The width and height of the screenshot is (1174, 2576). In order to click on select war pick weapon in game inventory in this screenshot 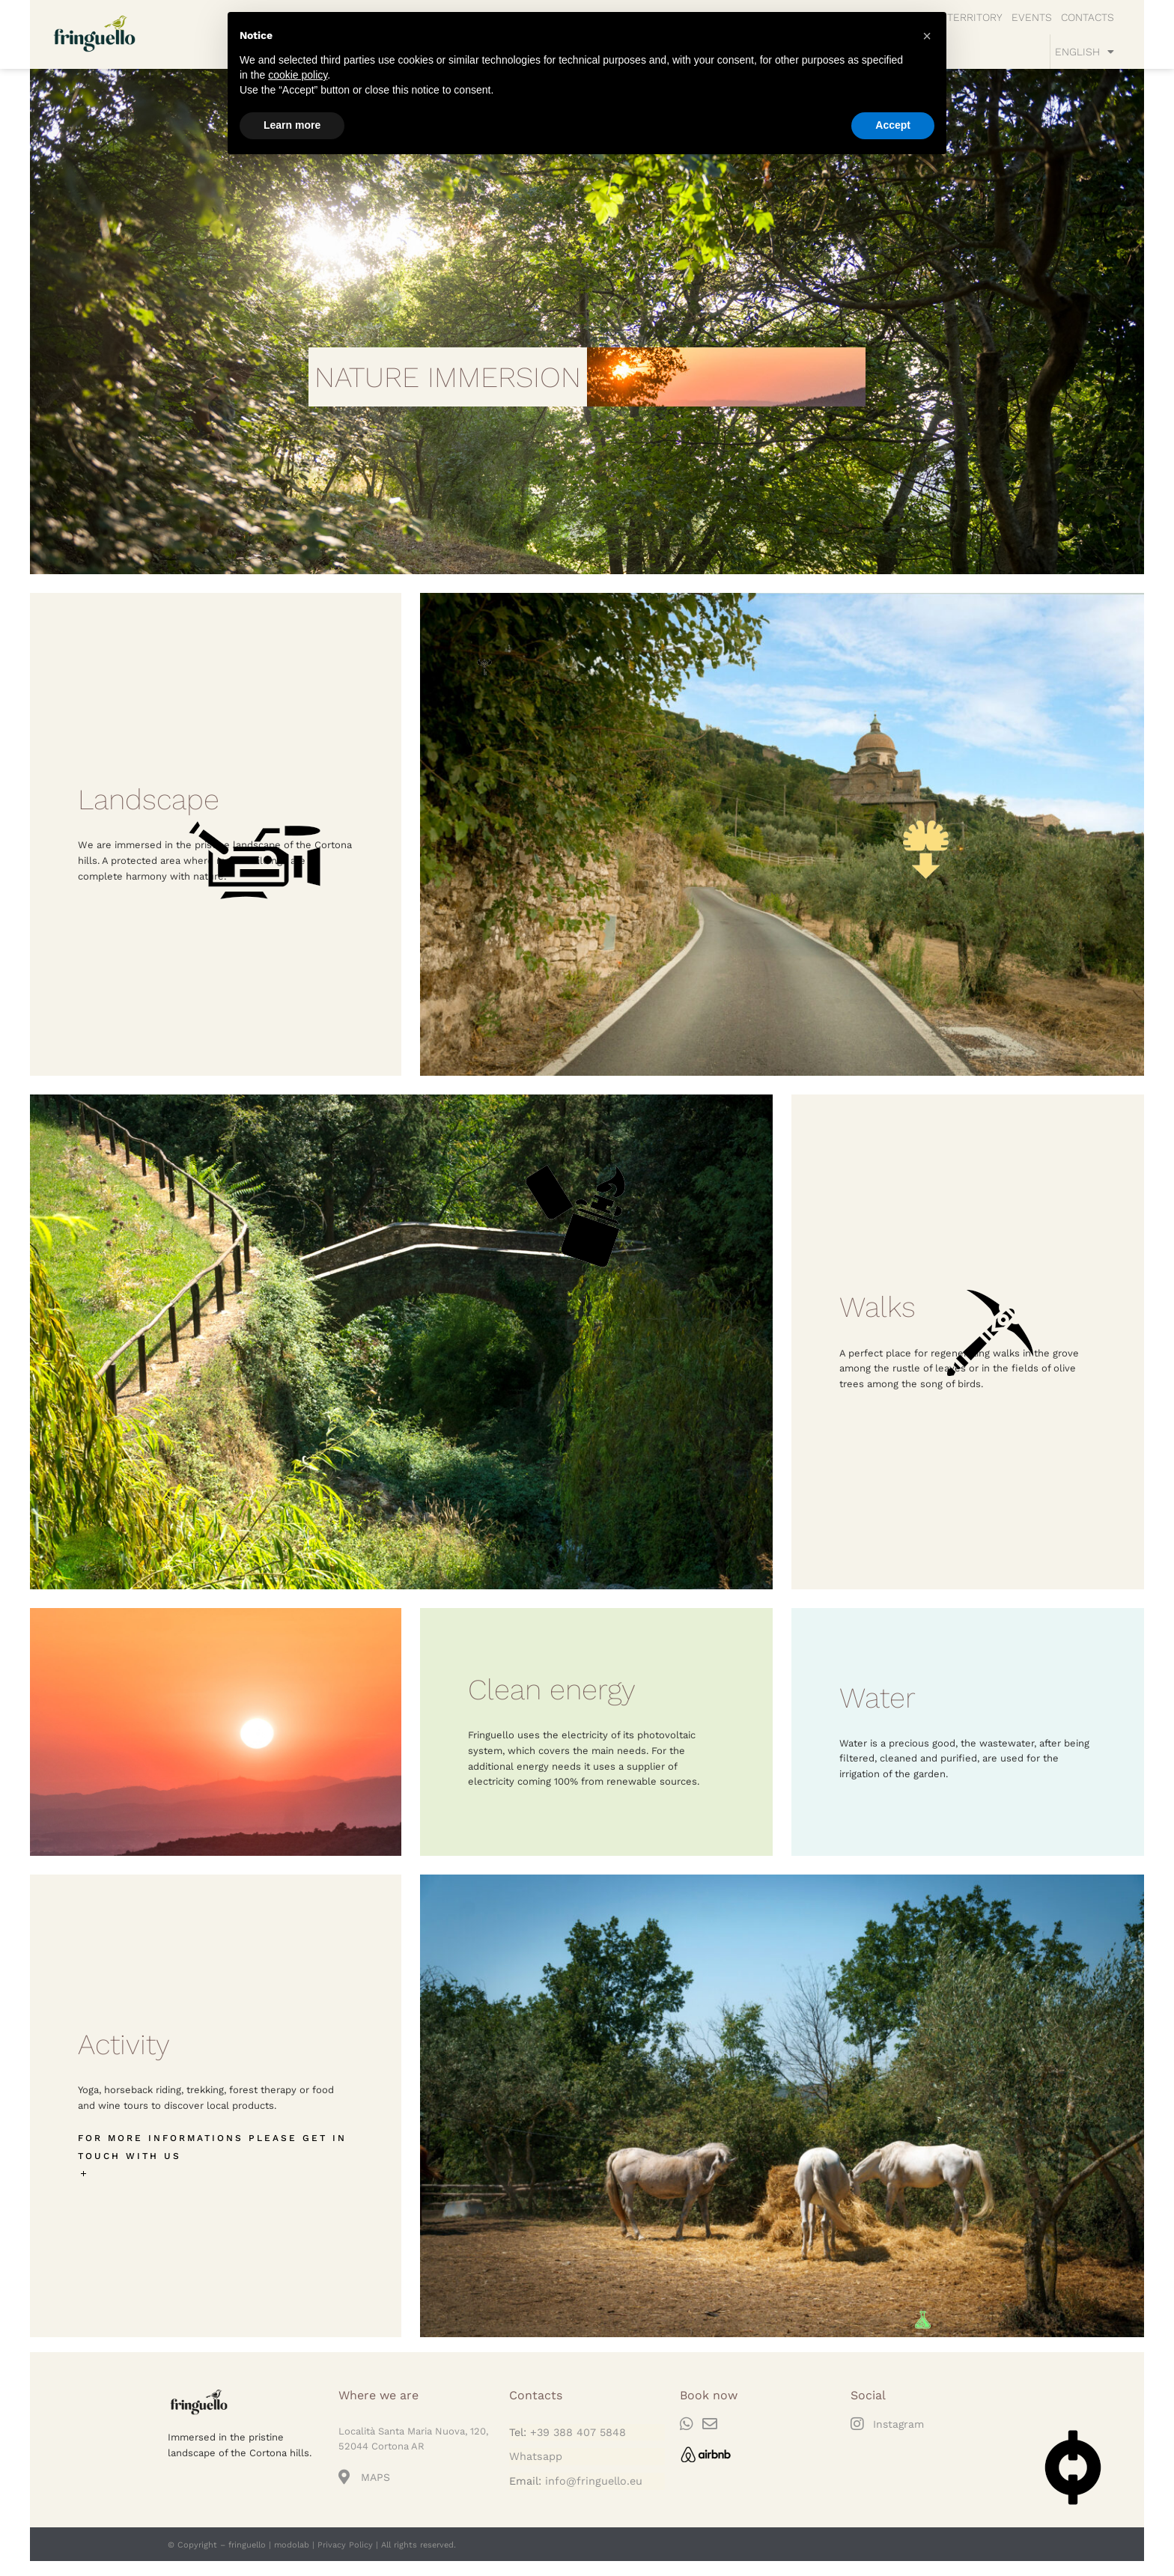, I will do `click(990, 1333)`.